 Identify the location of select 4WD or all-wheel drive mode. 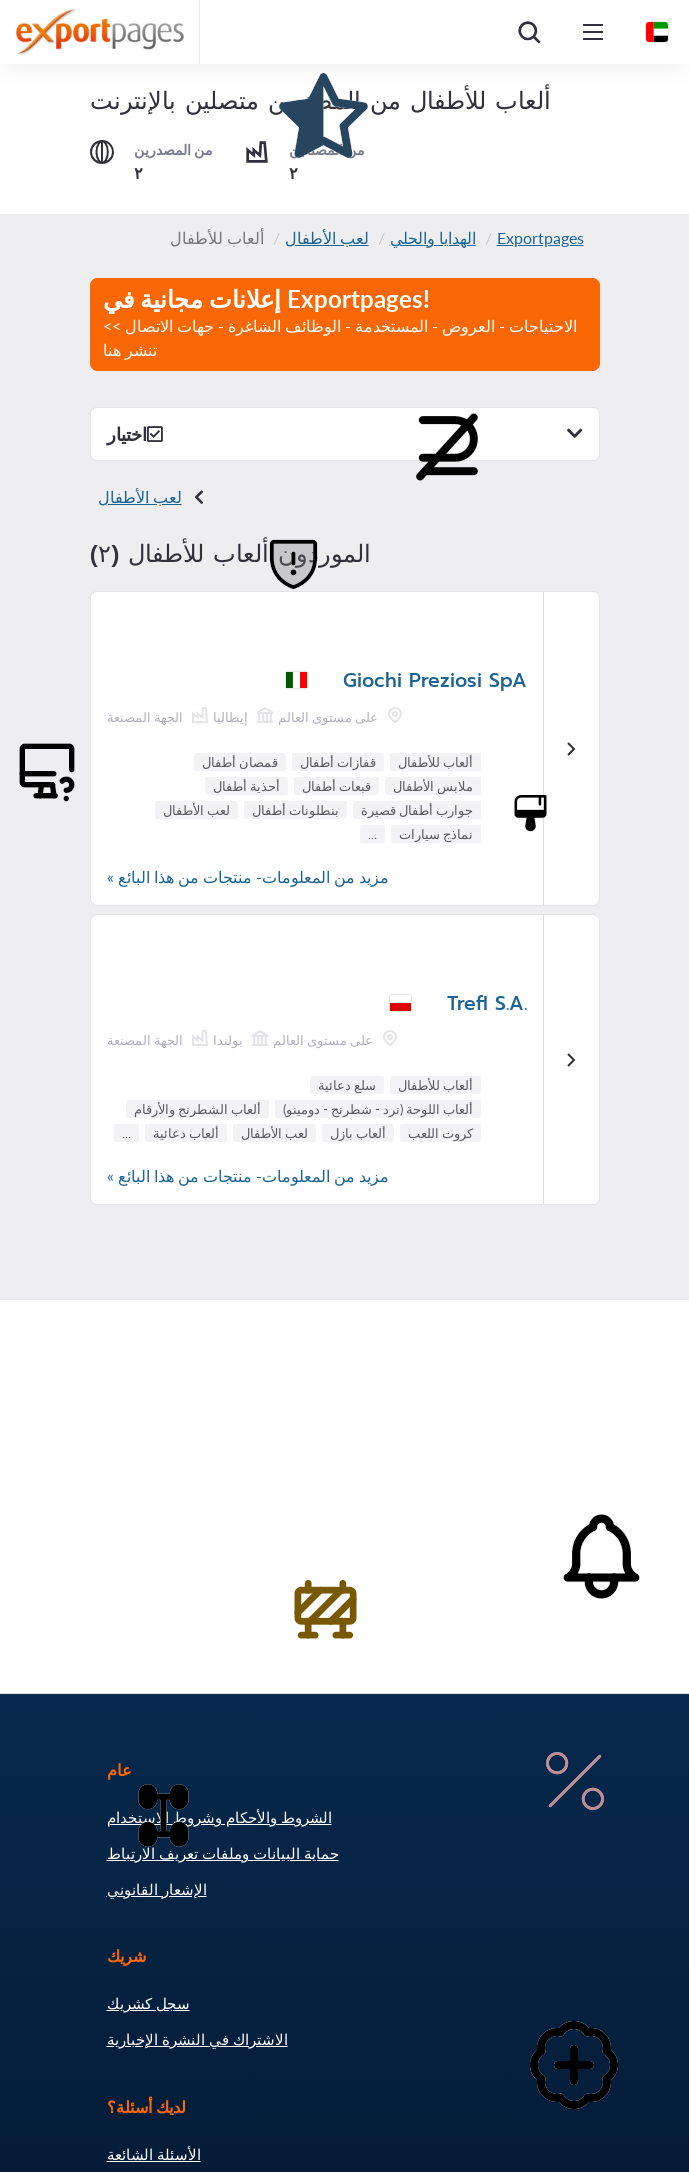
(163, 1815).